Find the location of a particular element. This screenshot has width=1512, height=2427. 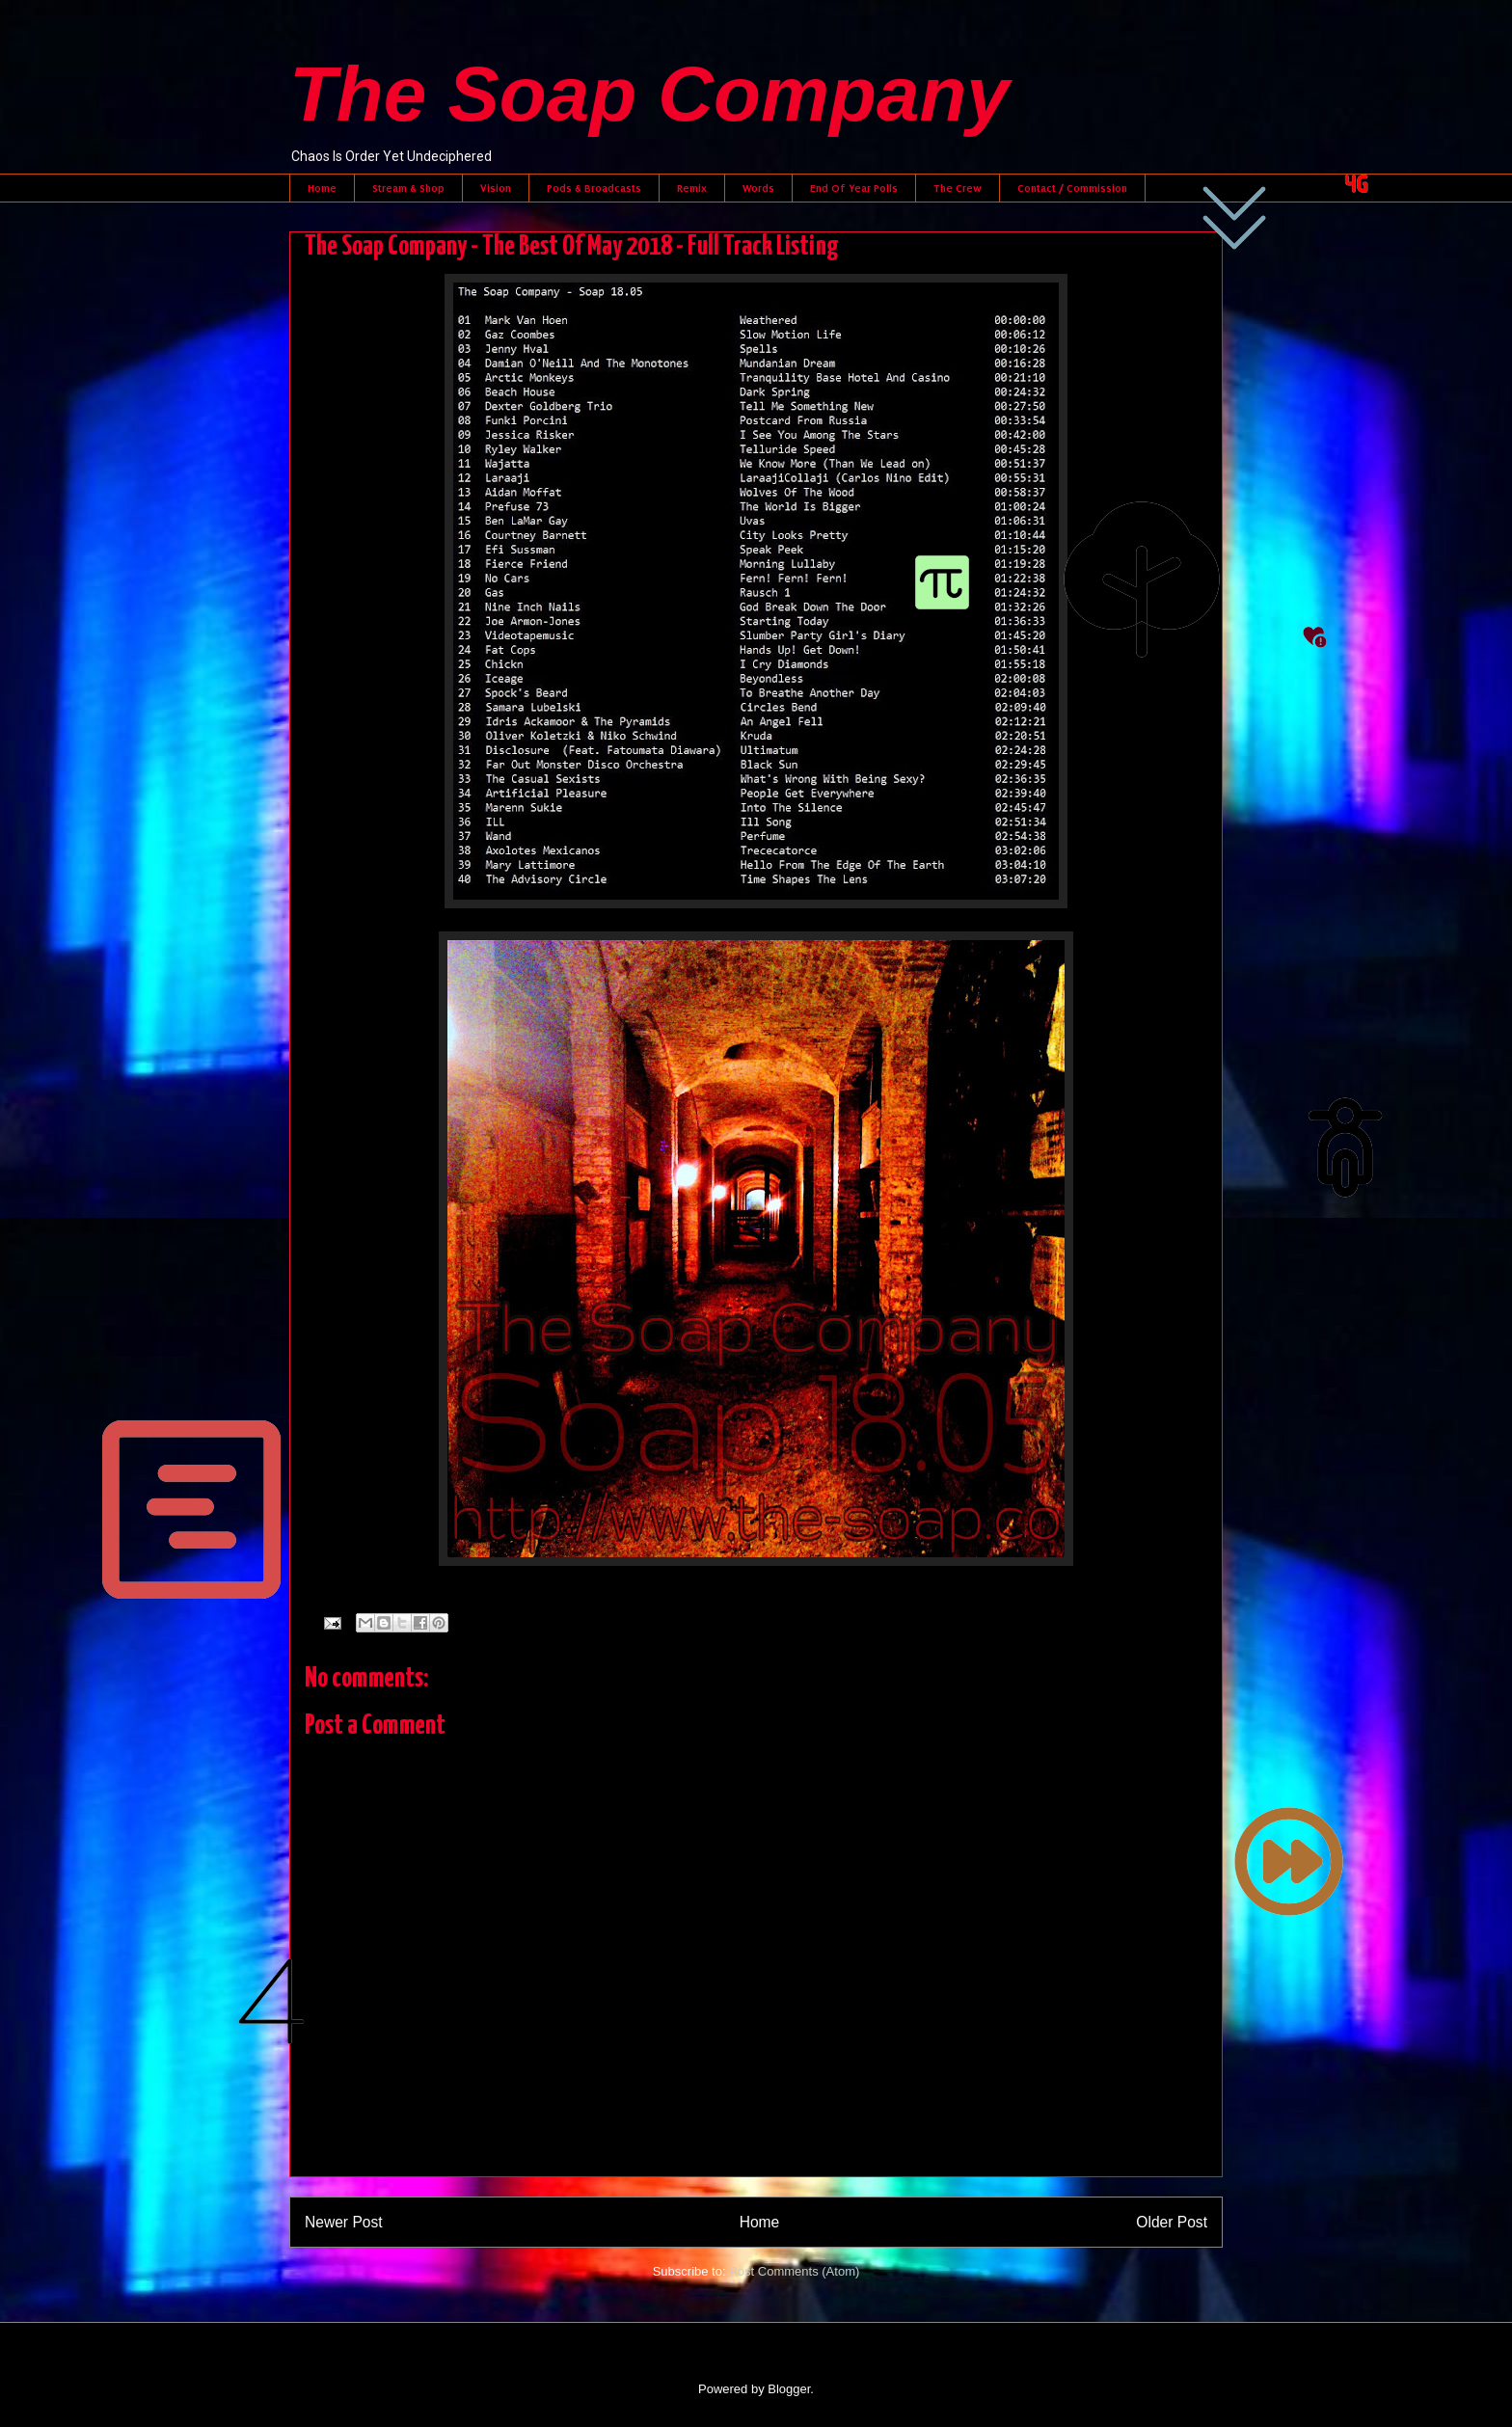

view parks or nature areas on a map is located at coordinates (1142, 580).